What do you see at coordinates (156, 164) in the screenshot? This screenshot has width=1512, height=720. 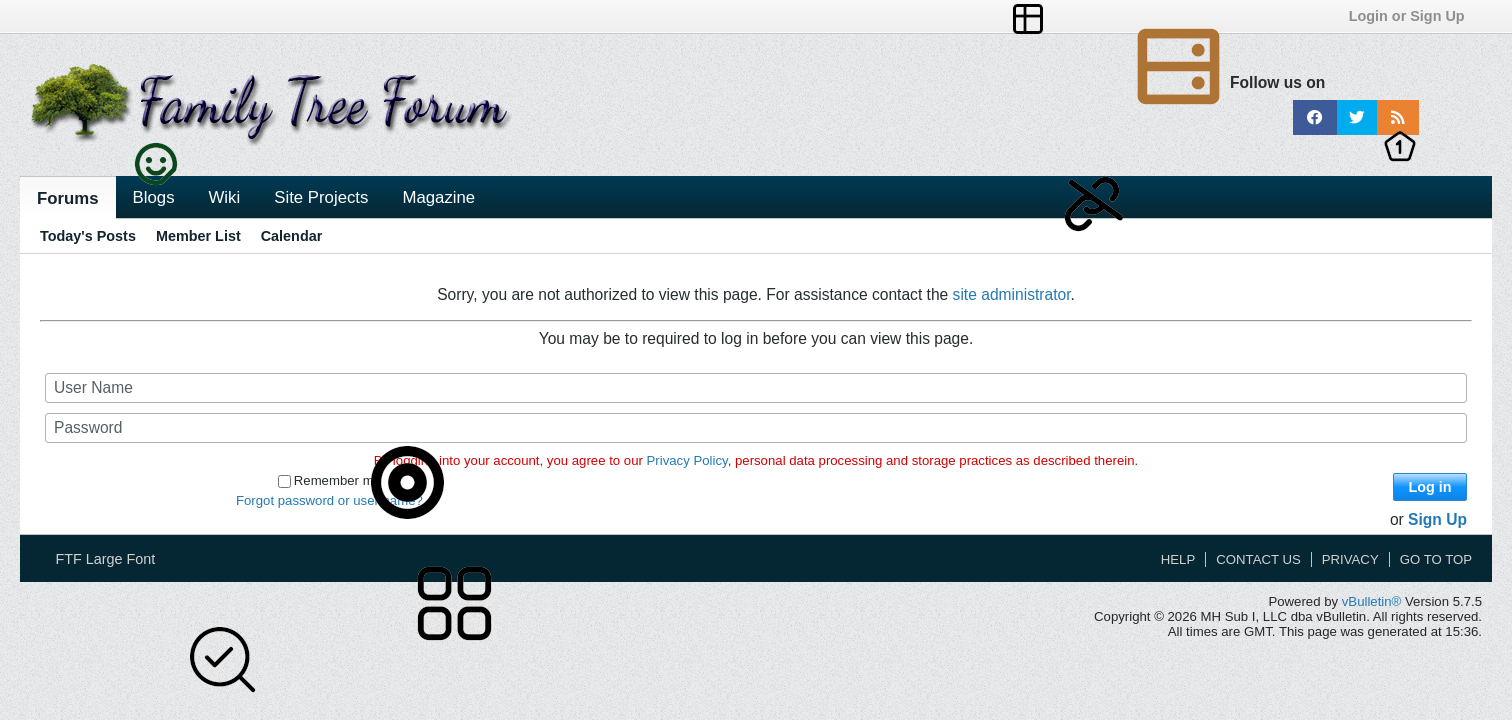 I see `add a sticker to your message` at bounding box center [156, 164].